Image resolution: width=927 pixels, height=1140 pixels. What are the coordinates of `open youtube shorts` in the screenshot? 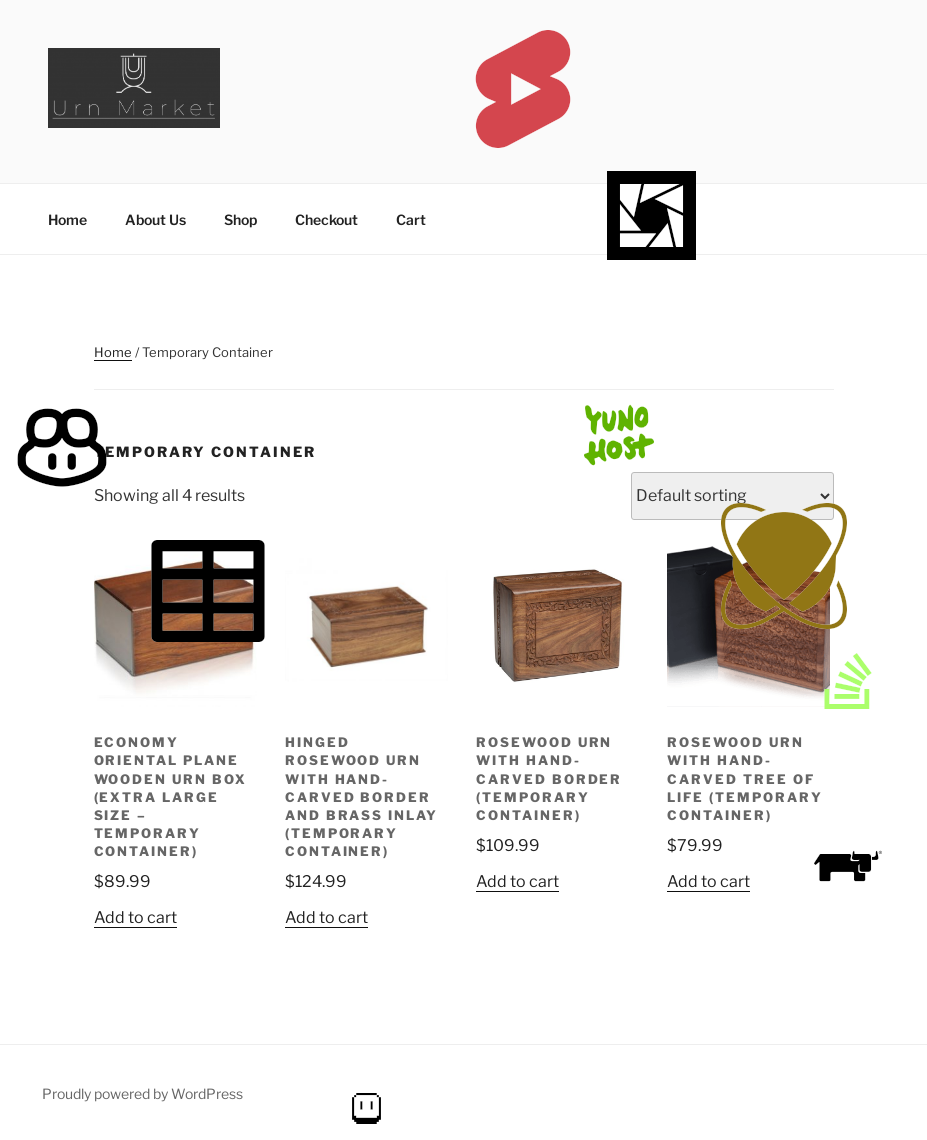 It's located at (523, 89).